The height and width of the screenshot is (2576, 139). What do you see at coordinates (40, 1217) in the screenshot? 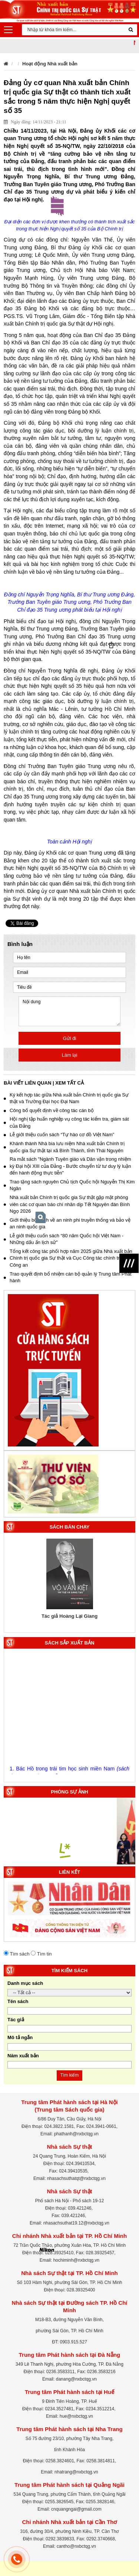
I see `search within a document or file` at bounding box center [40, 1217].